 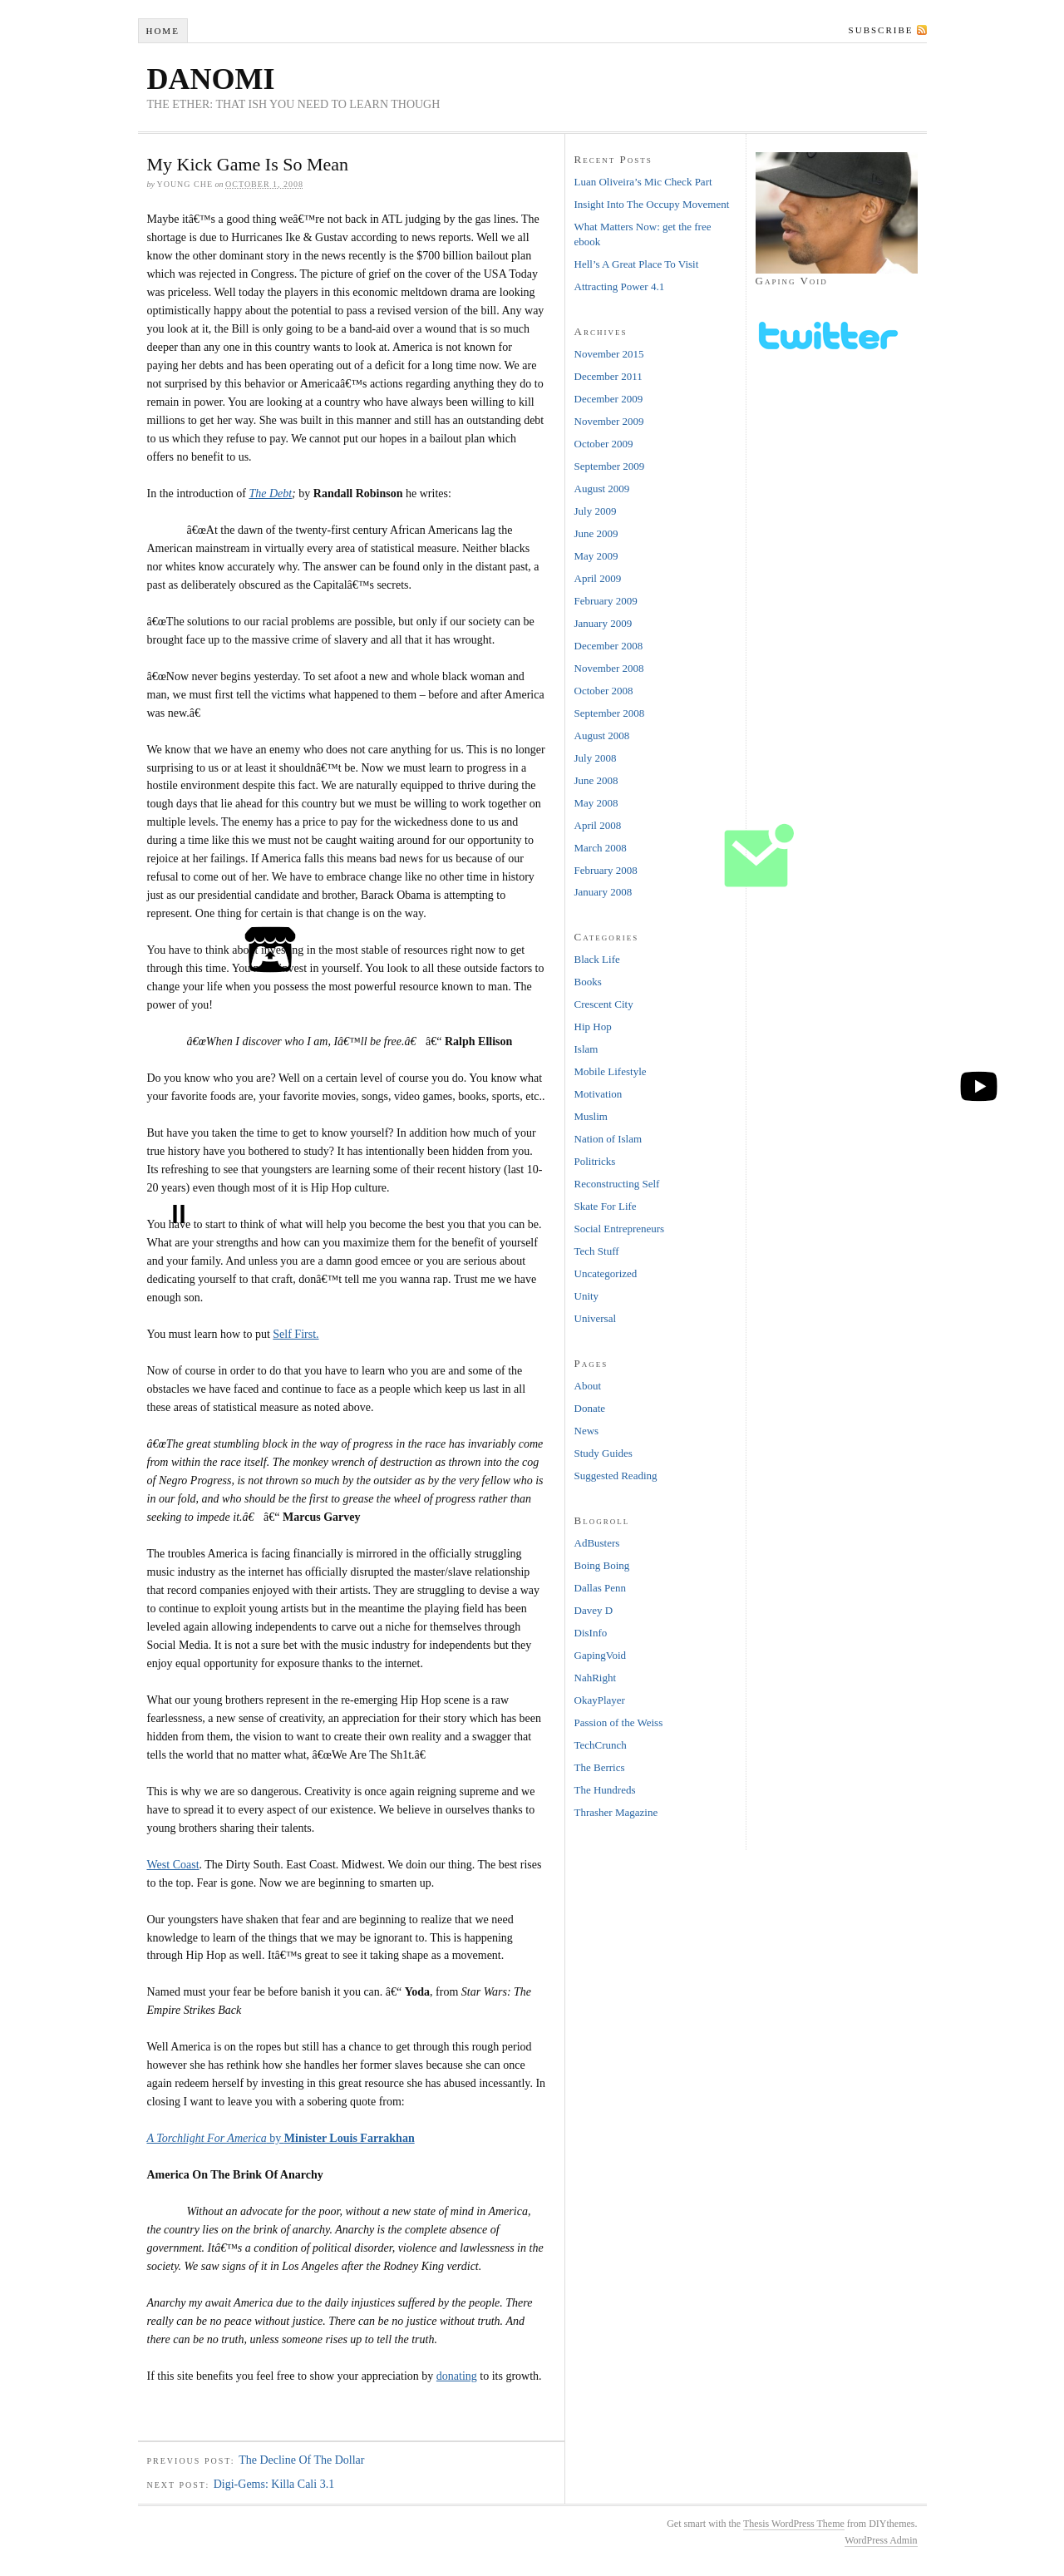 What do you see at coordinates (978, 1086) in the screenshot?
I see `open YouTube app` at bounding box center [978, 1086].